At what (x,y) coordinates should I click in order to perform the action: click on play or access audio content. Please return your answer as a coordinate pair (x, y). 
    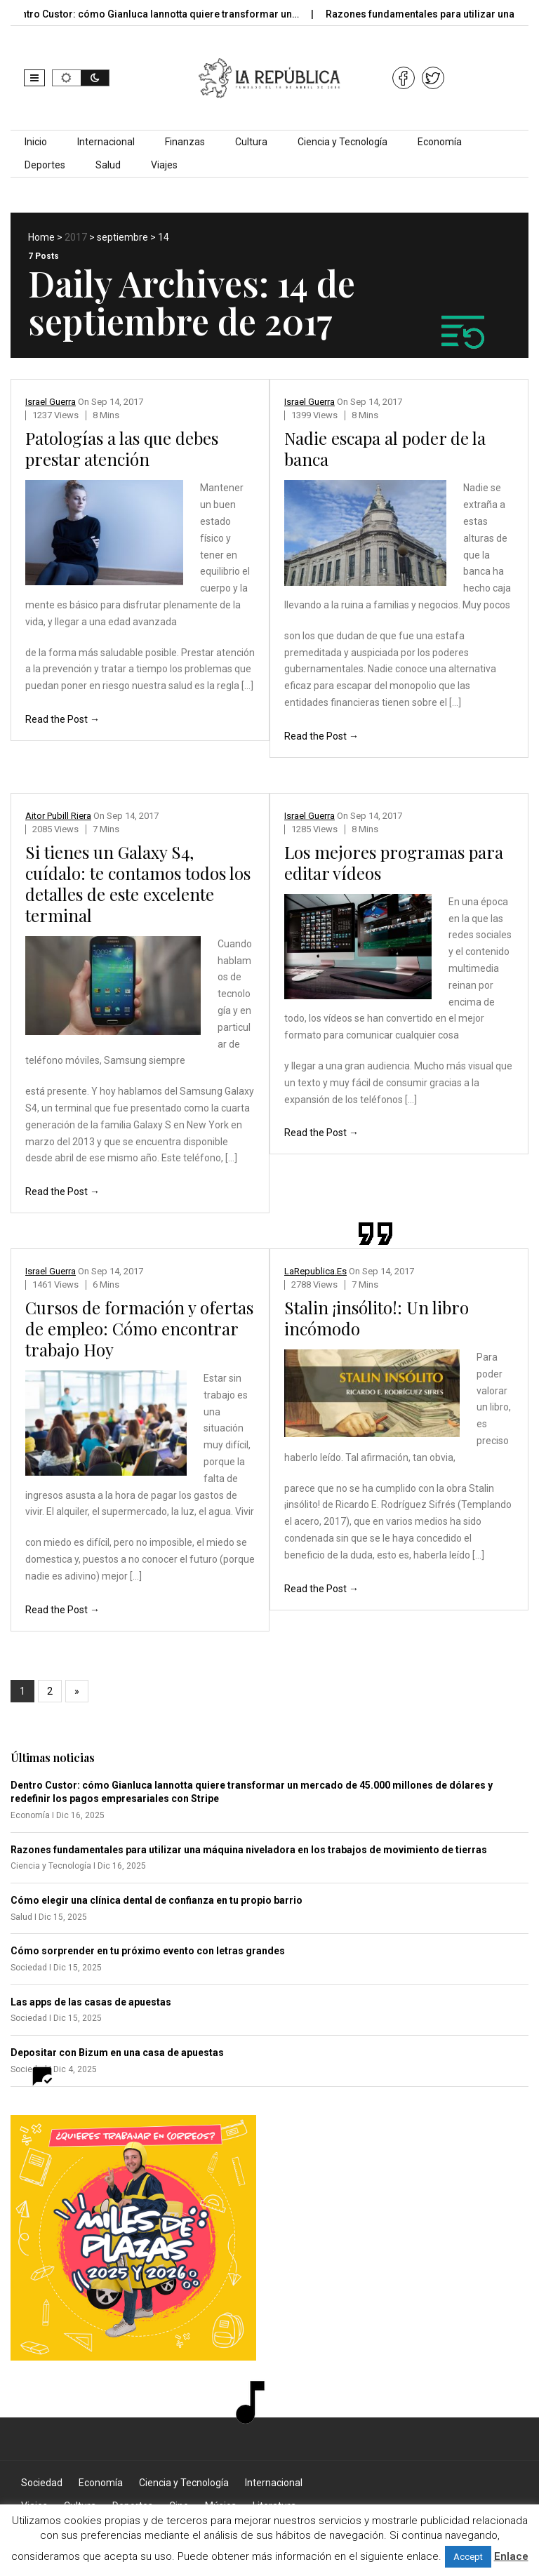
    Looking at the image, I should click on (250, 2402).